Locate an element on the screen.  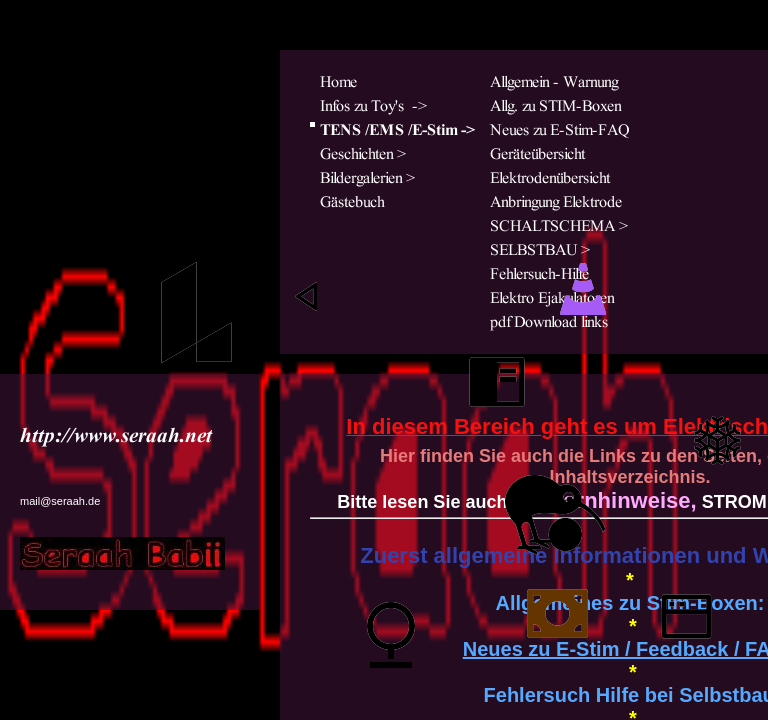
open reading mode or e-reader is located at coordinates (497, 382).